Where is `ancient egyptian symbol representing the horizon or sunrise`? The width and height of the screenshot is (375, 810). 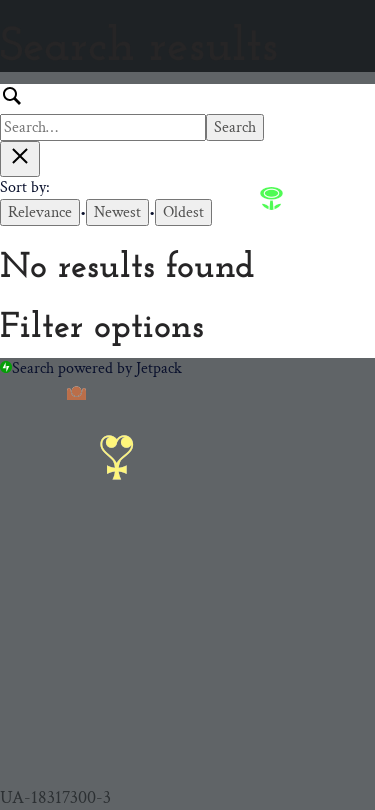
ancient egyptian symbol representing the horizon or sunrise is located at coordinates (76, 392).